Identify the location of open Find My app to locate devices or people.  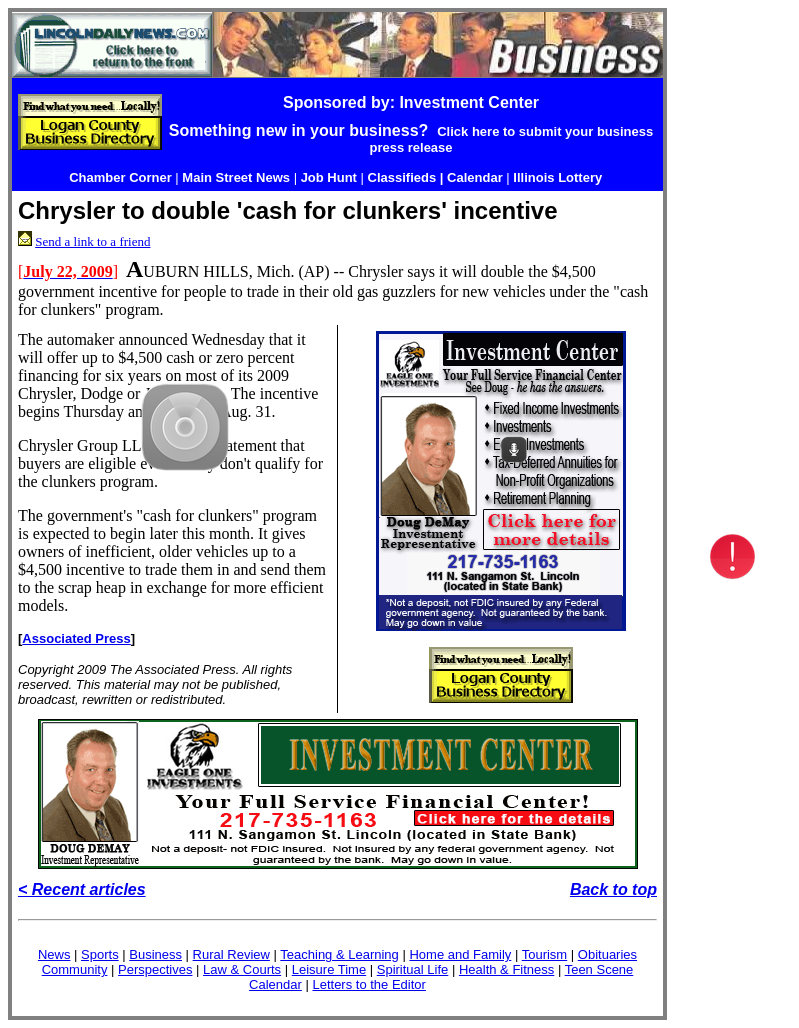
(185, 427).